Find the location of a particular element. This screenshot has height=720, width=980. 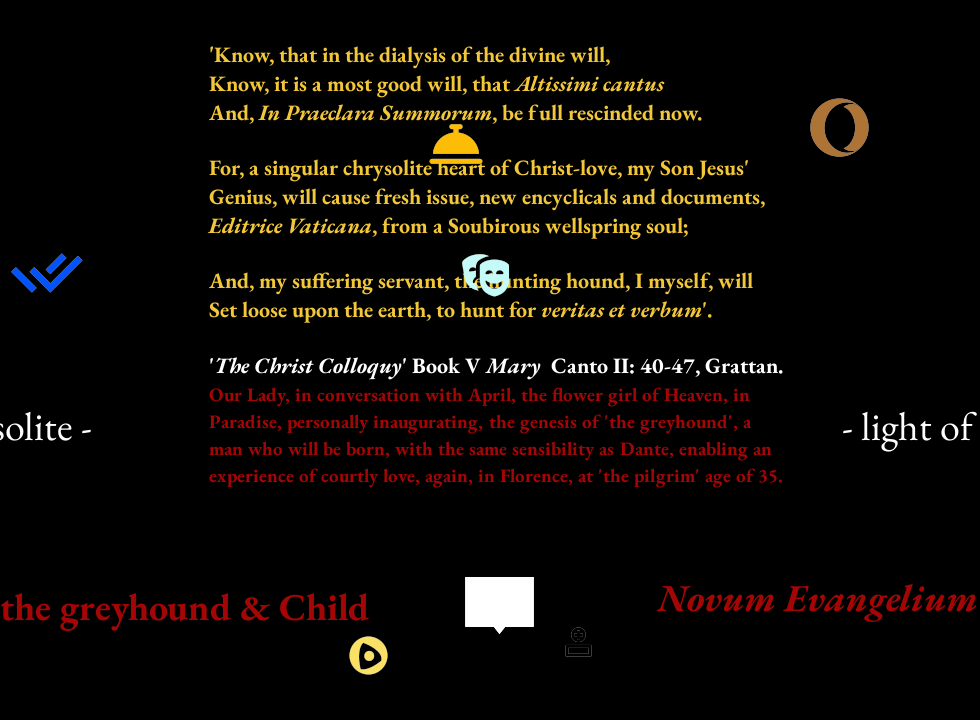

insert a new row above the current selection is located at coordinates (578, 643).